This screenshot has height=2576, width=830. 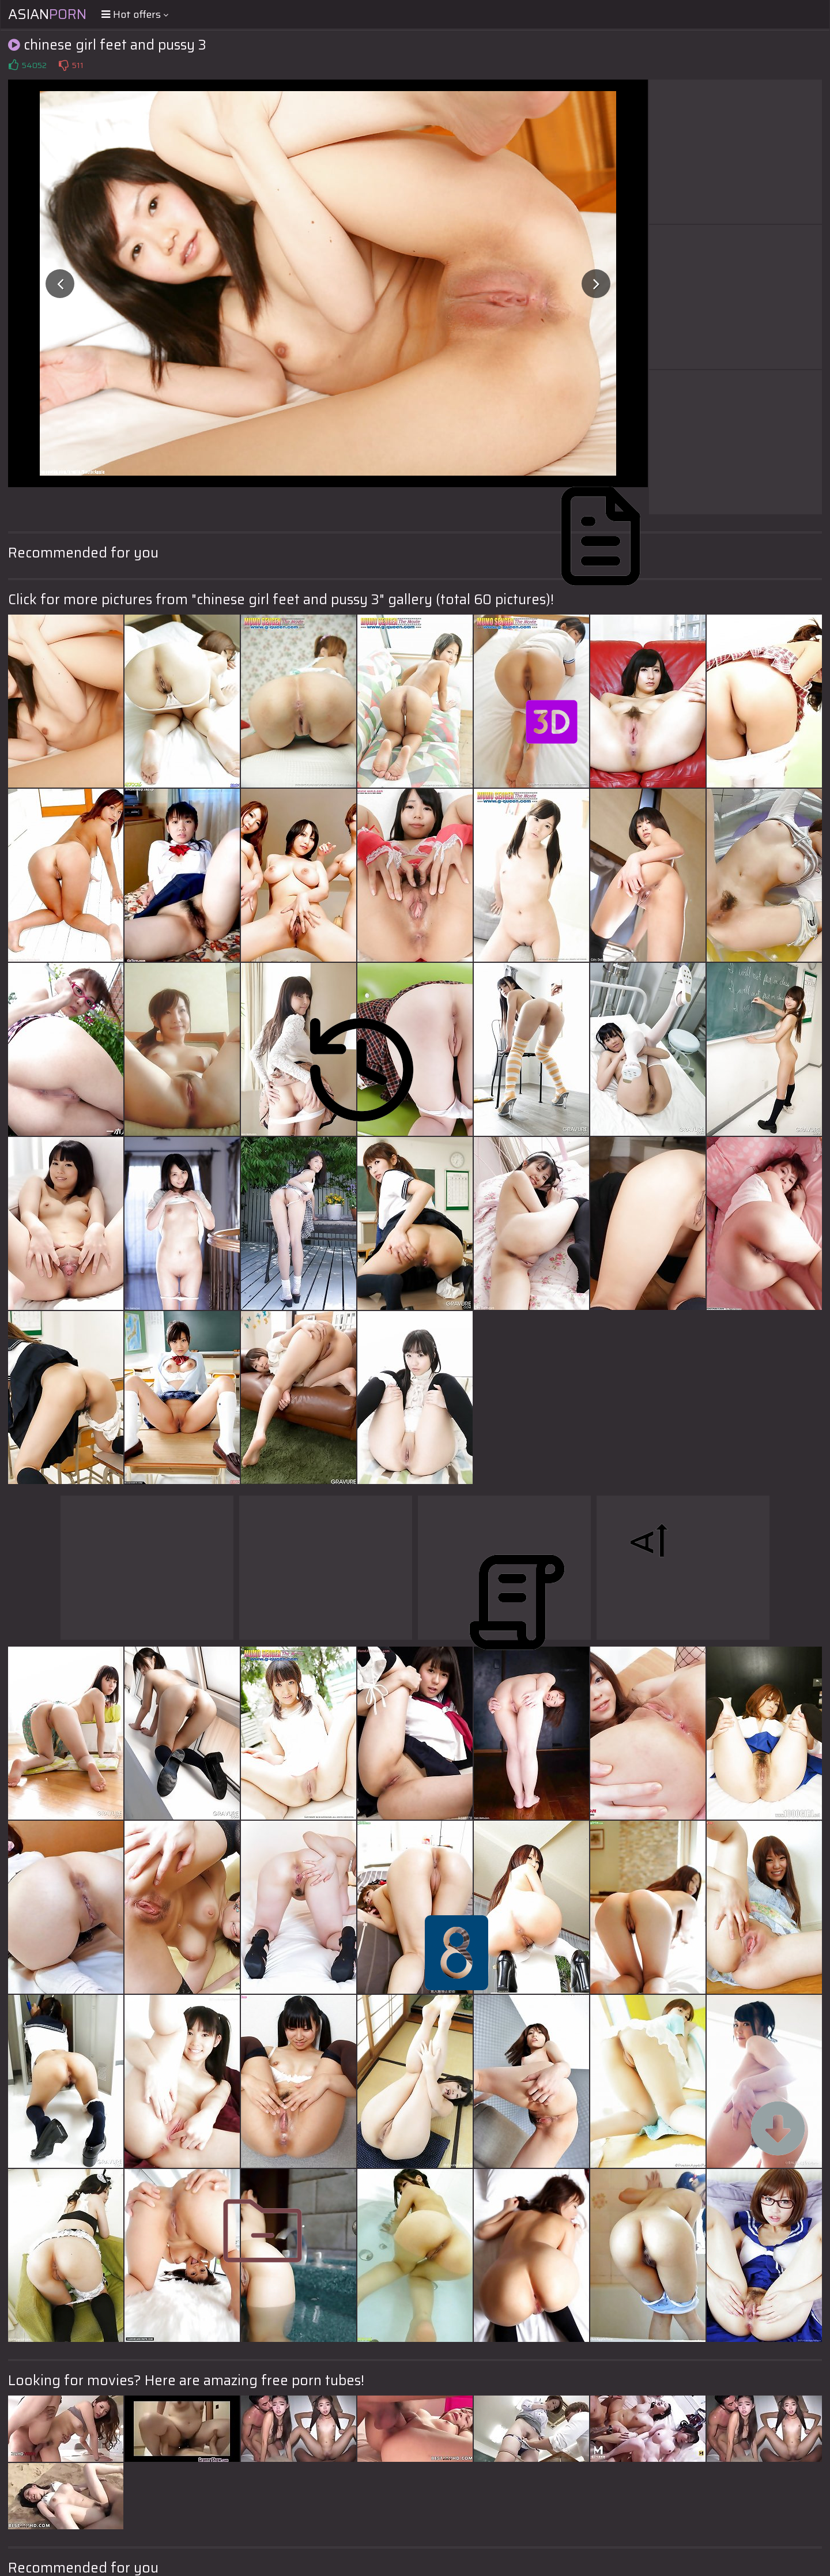 I want to click on download a file or content, so click(x=778, y=2128).